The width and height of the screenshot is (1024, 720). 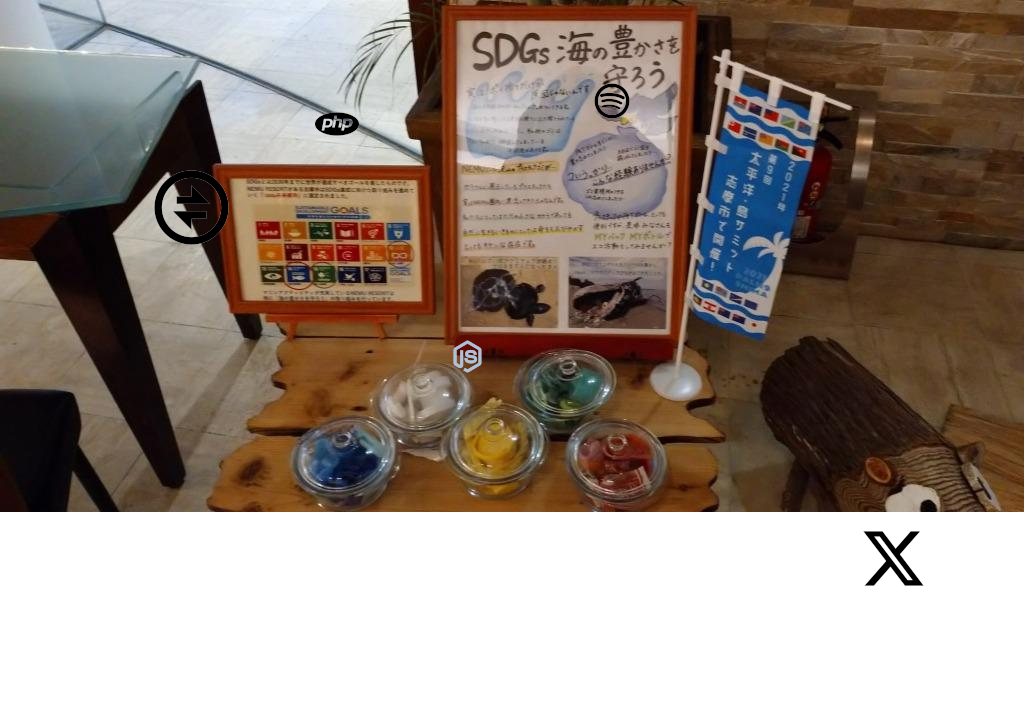 What do you see at coordinates (612, 101) in the screenshot?
I see `open Spotify` at bounding box center [612, 101].